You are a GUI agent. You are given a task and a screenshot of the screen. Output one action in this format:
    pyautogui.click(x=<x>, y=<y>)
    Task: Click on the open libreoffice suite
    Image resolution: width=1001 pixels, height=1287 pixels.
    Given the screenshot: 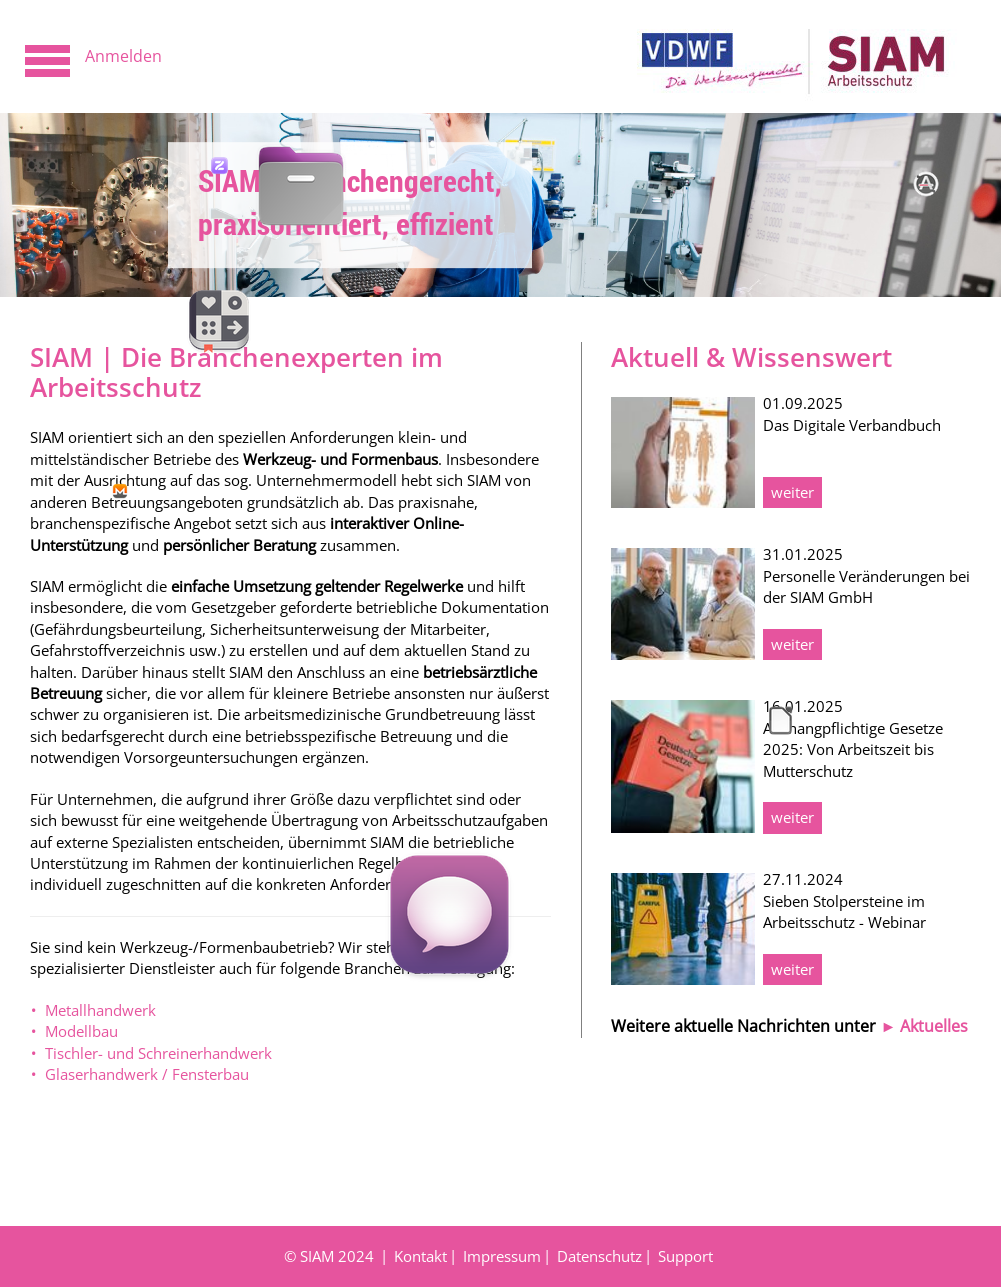 What is the action you would take?
    pyautogui.click(x=780, y=720)
    